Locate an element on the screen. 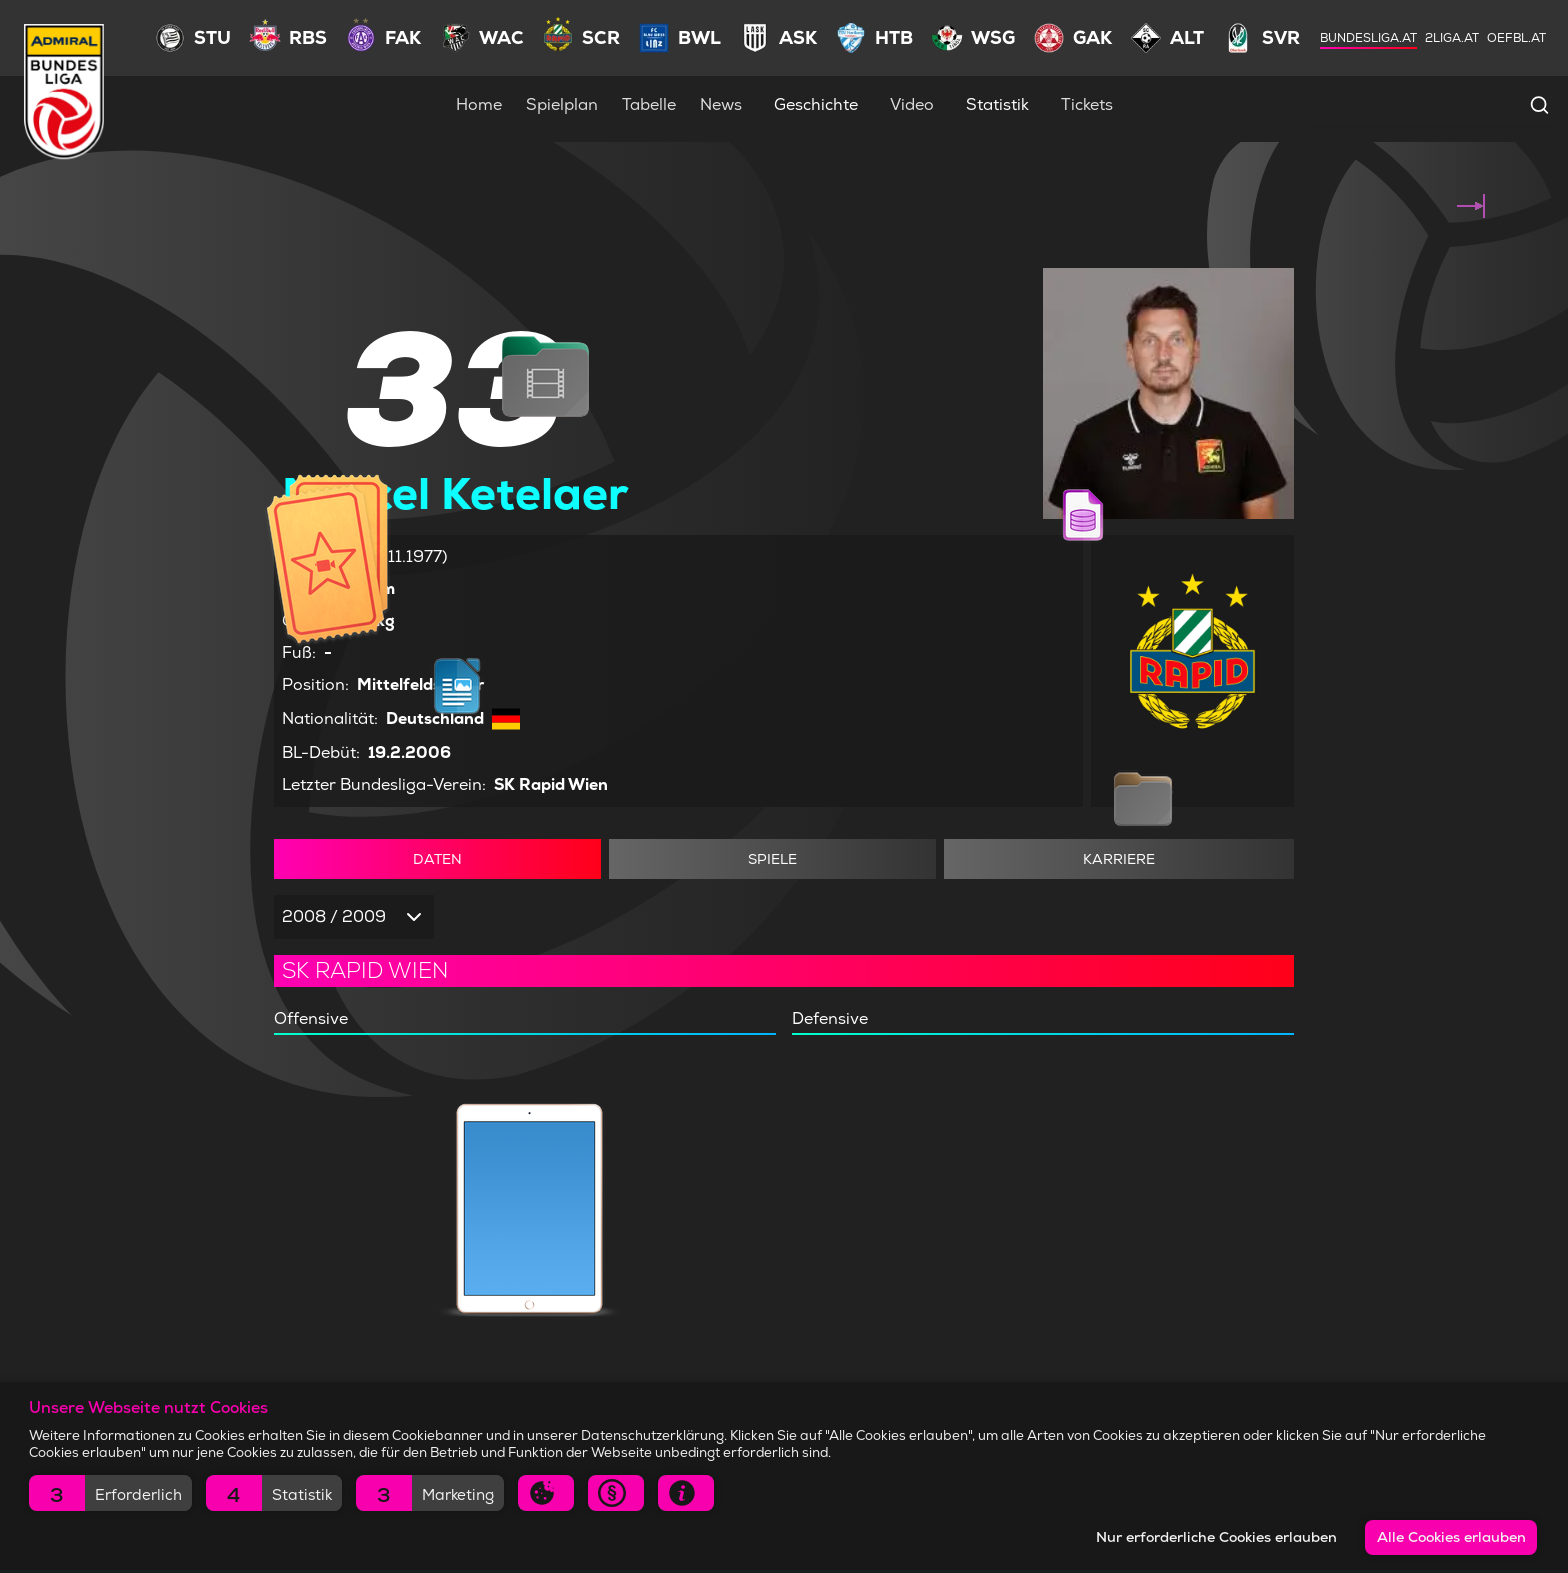 This screenshot has height=1573, width=1568. libreoffice base database file is located at coordinates (1083, 515).